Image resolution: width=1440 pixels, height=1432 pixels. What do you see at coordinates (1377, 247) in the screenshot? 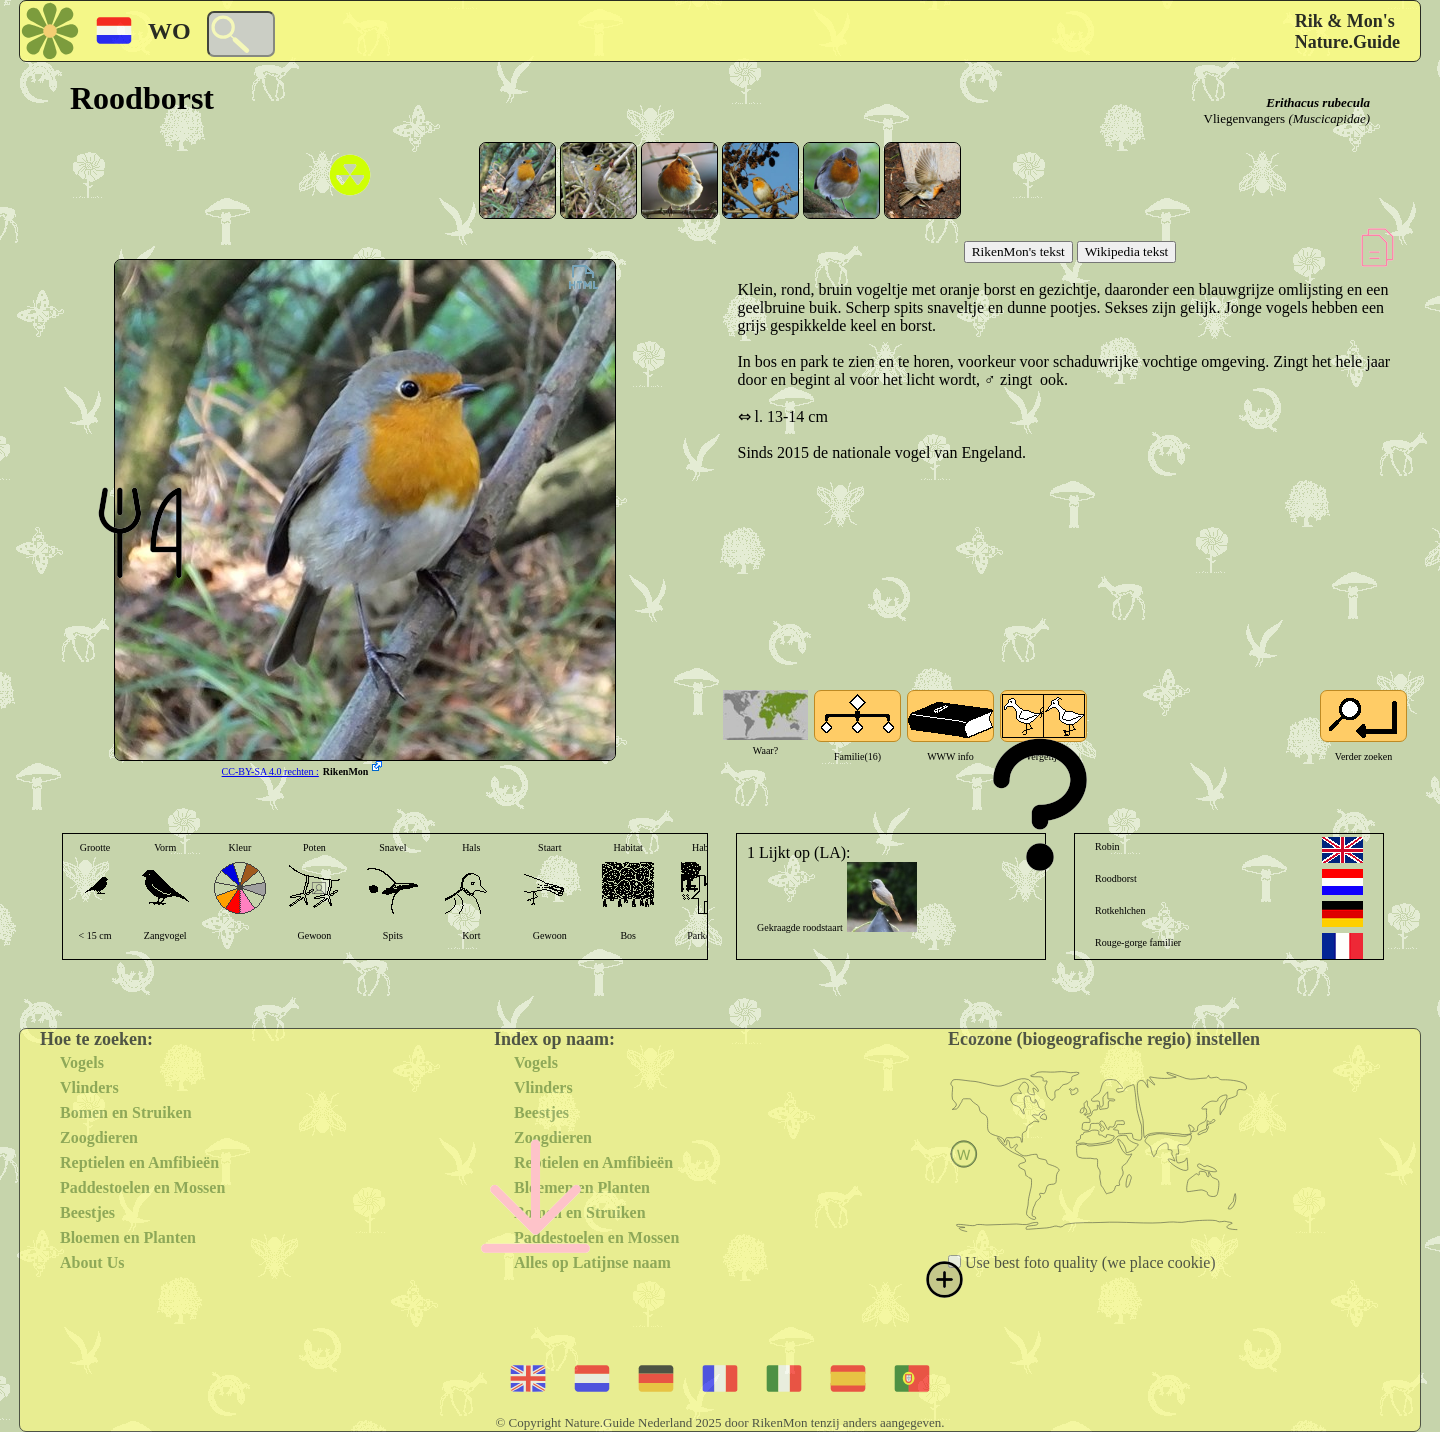
I see `view all documents` at bounding box center [1377, 247].